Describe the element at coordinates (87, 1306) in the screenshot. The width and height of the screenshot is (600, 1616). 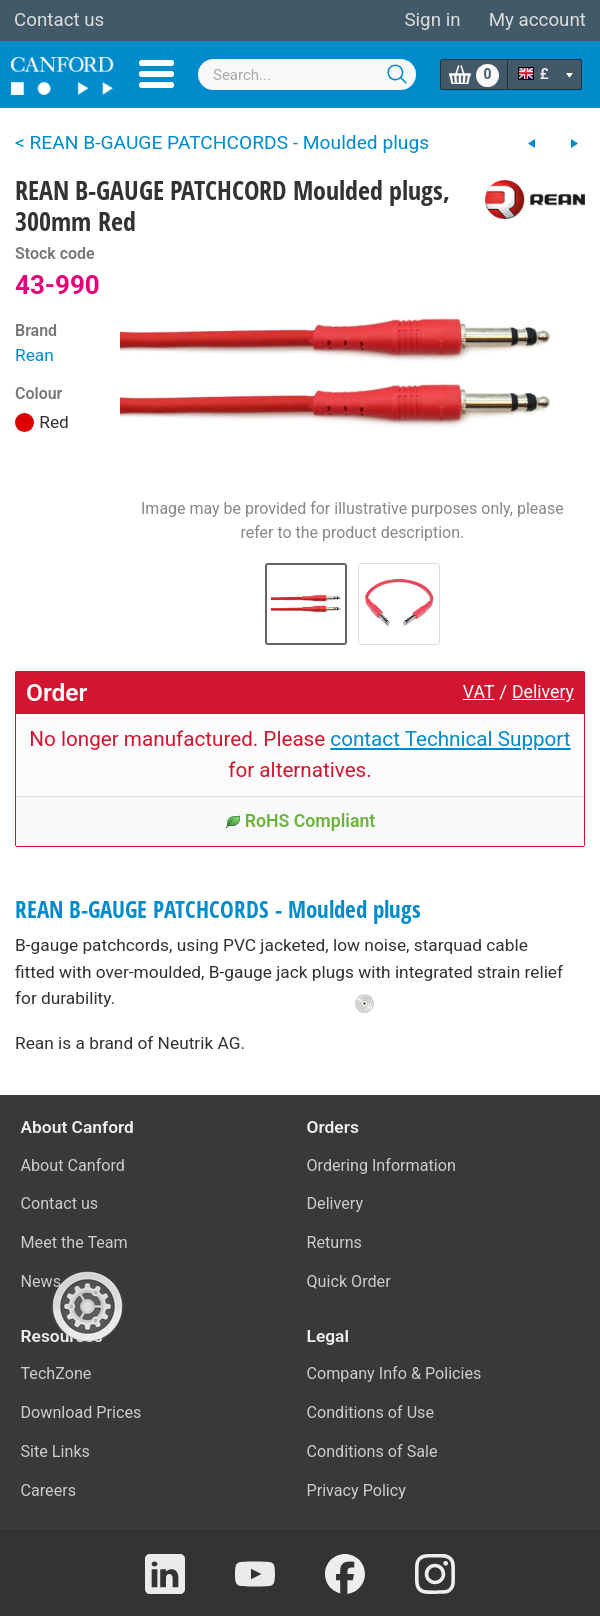
I see `access settings or properties` at that location.